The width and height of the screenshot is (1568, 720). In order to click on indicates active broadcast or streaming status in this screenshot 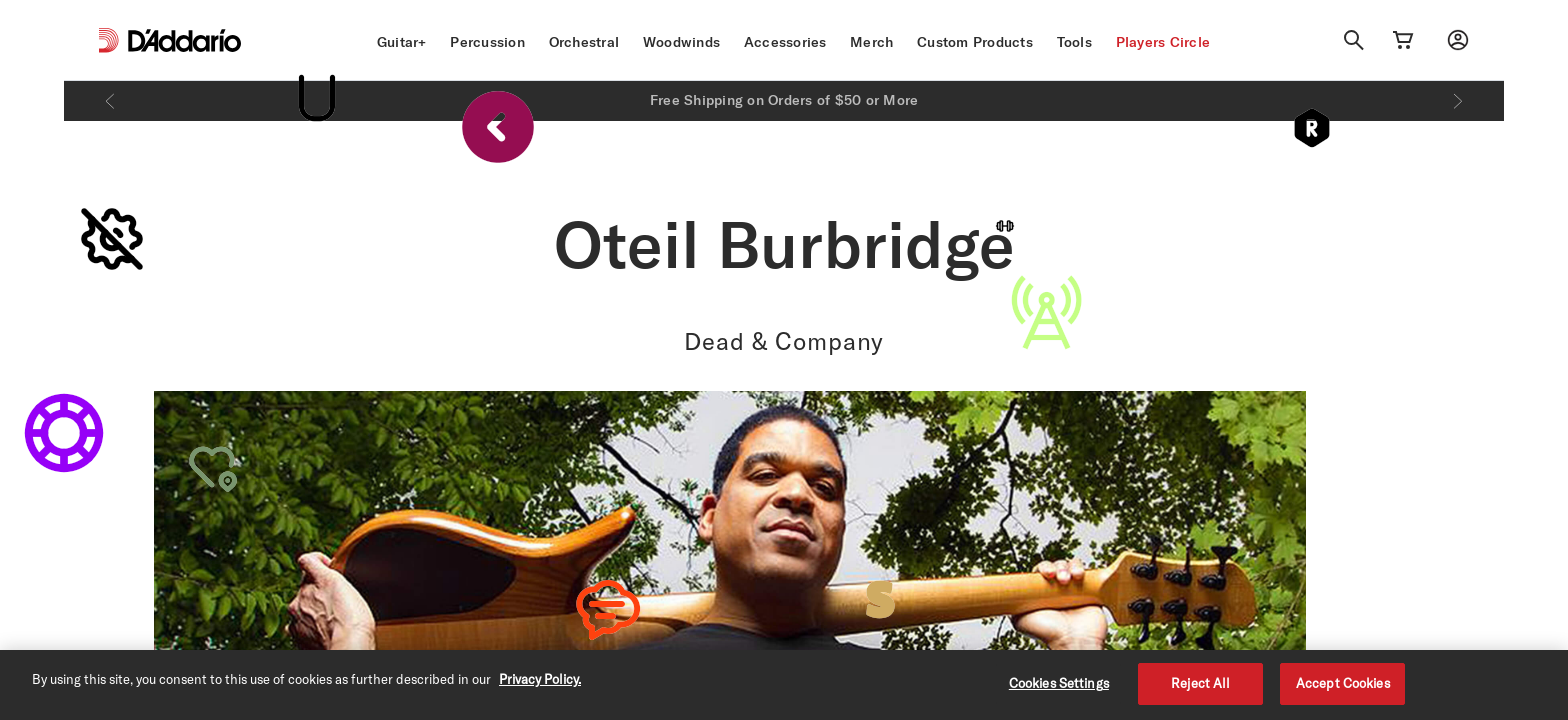, I will do `click(1044, 313)`.